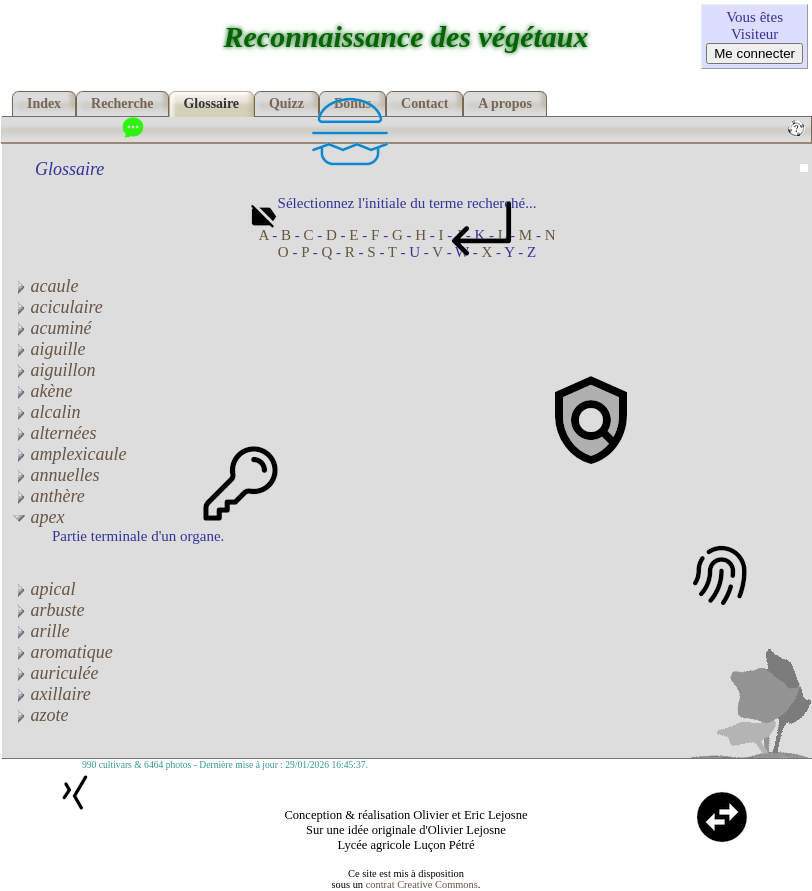 This screenshot has height=891, width=812. I want to click on remove a label or tag, so click(263, 216).